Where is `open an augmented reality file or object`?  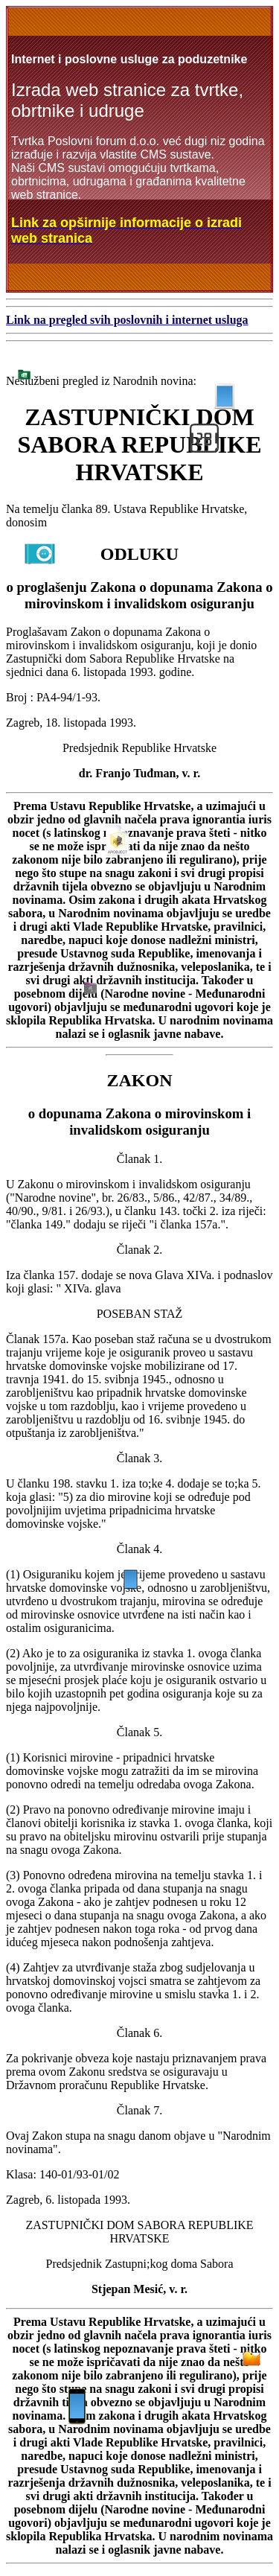 open an augmented reality file or object is located at coordinates (118, 841).